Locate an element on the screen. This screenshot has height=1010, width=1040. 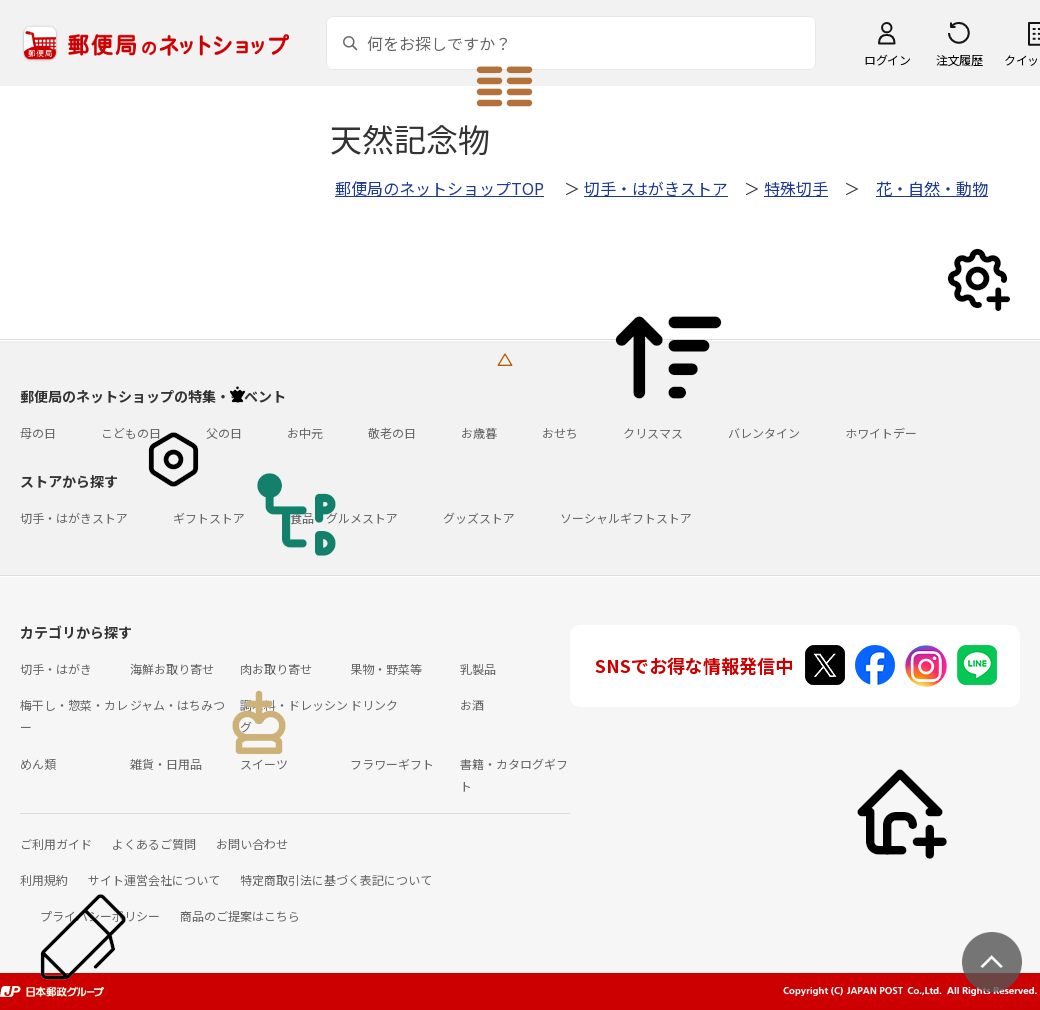
play or access chess game is located at coordinates (259, 724).